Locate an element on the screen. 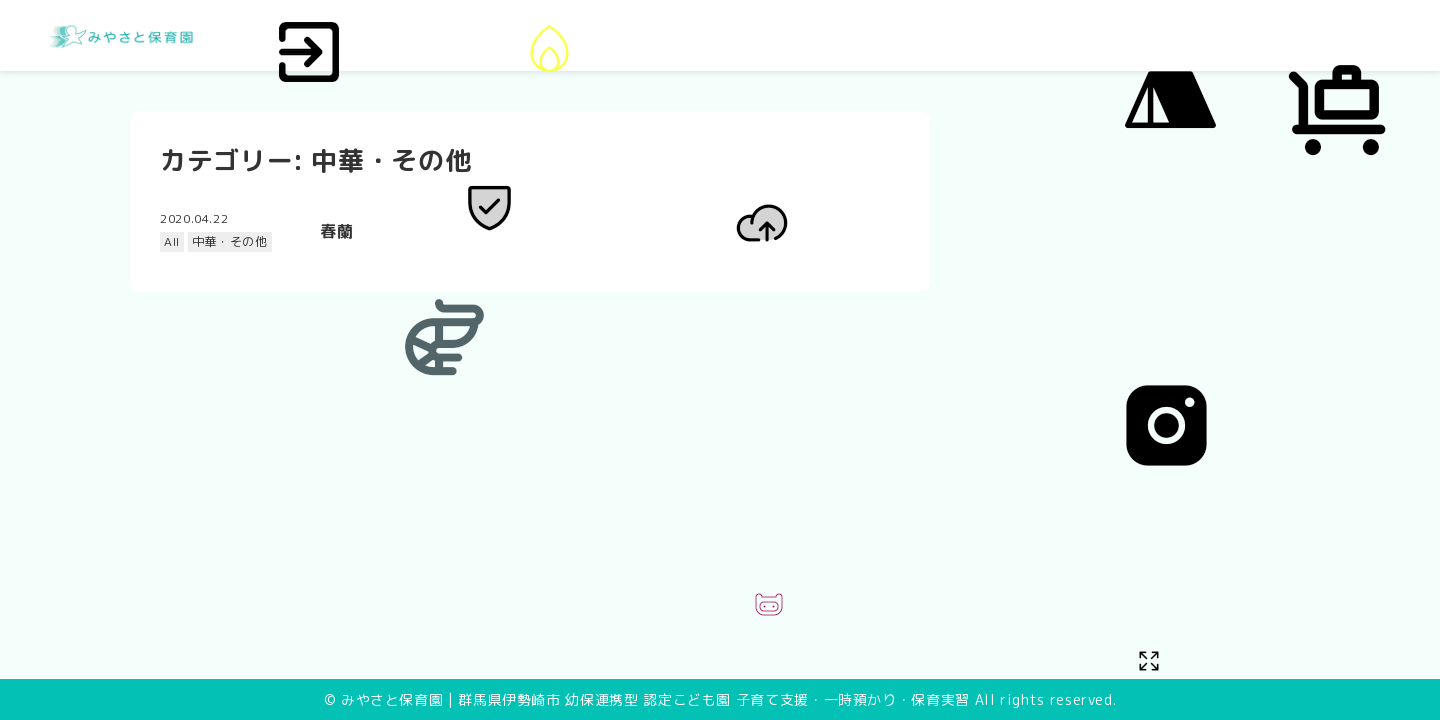  access luggage or baggage services is located at coordinates (1335, 108).